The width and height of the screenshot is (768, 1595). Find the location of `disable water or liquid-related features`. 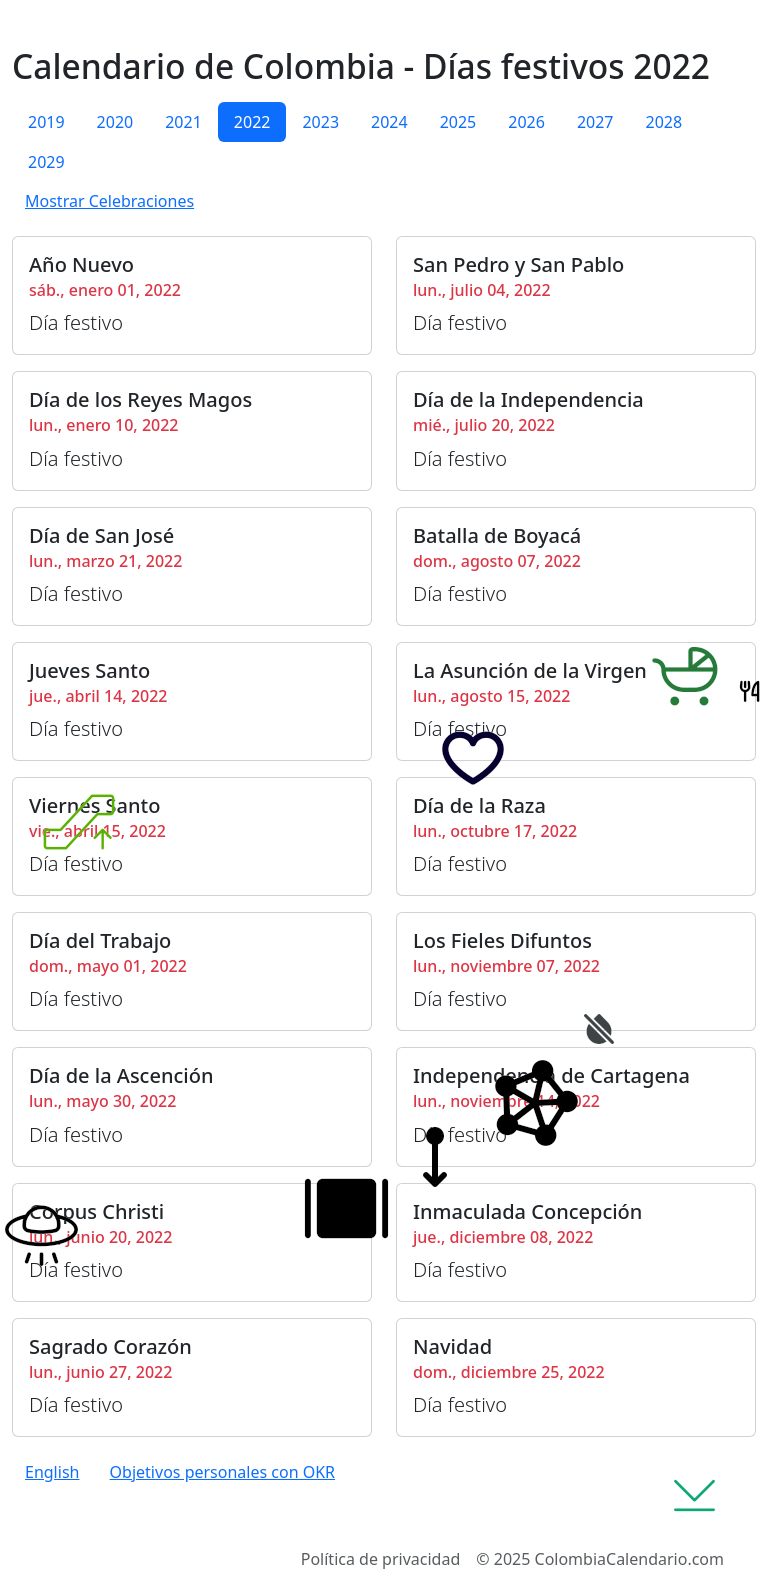

disable water or liquid-related features is located at coordinates (599, 1029).